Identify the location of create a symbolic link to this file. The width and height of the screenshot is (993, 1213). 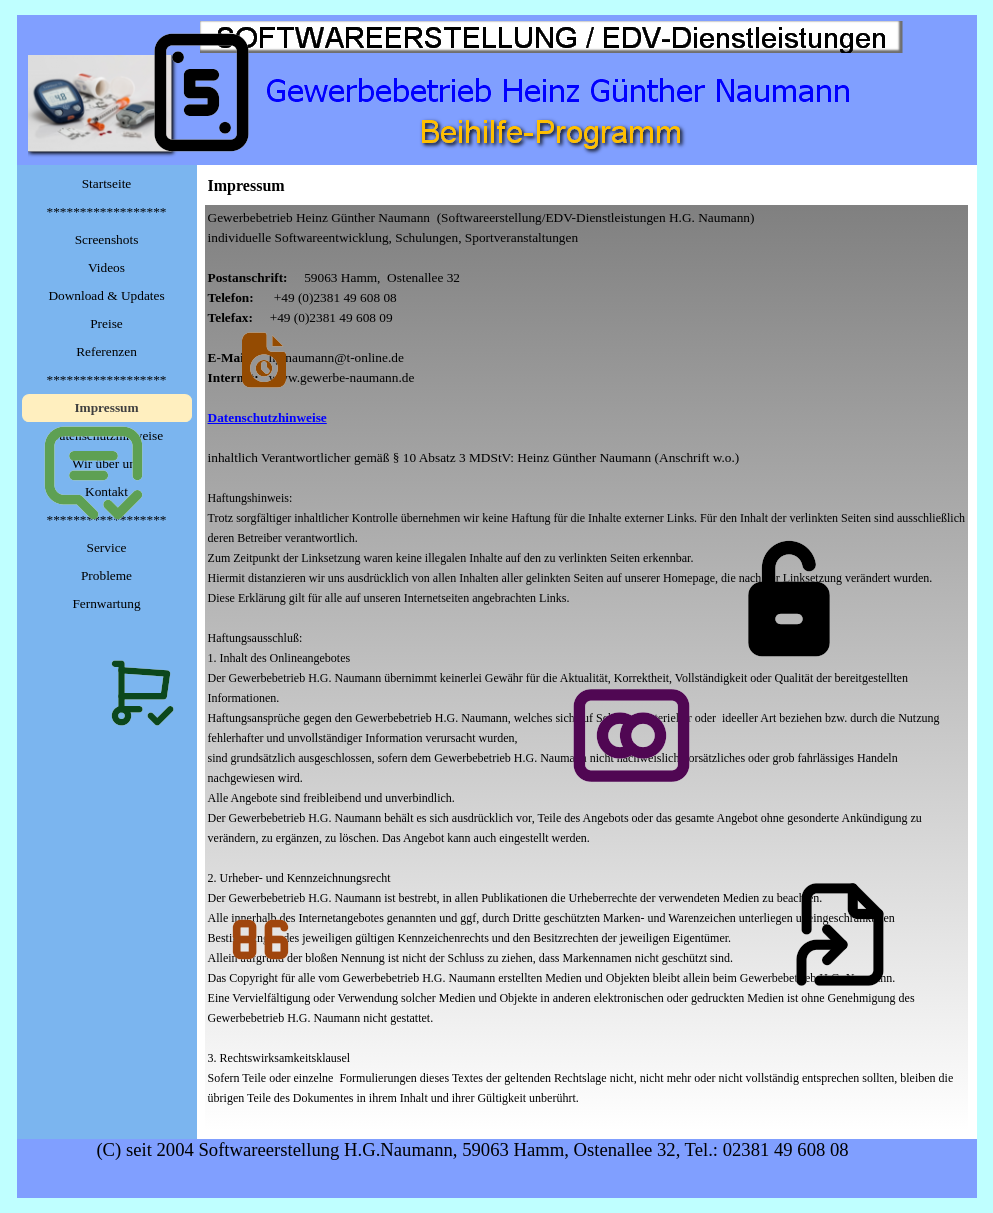
(842, 934).